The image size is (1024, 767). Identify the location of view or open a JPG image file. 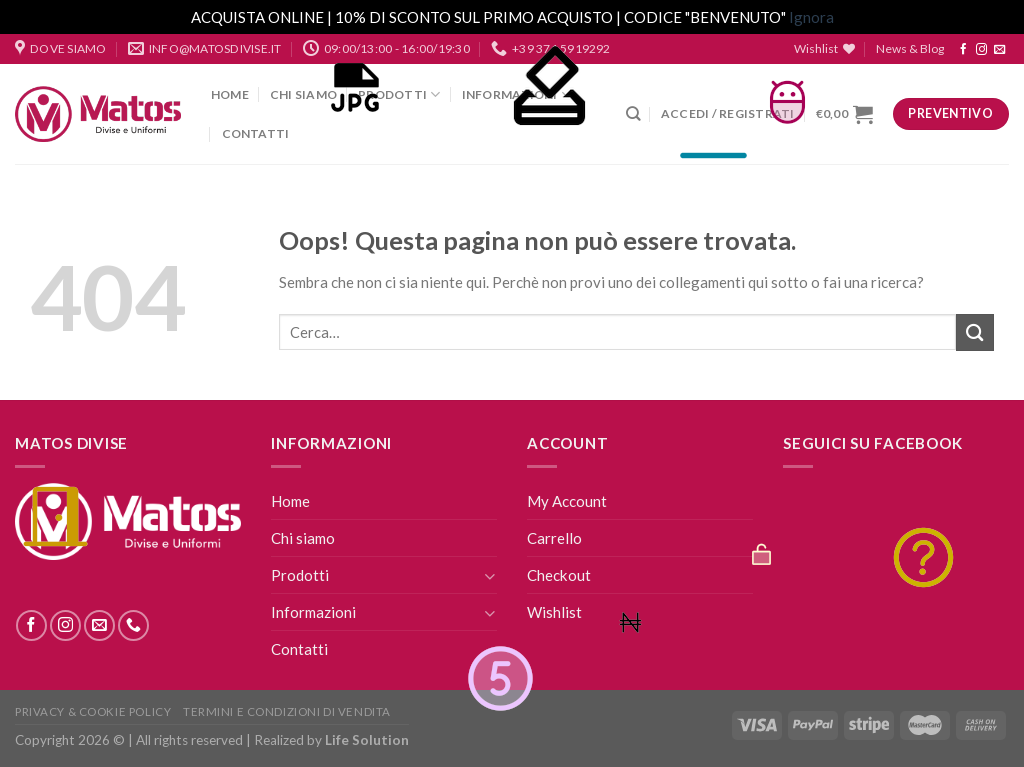
(356, 89).